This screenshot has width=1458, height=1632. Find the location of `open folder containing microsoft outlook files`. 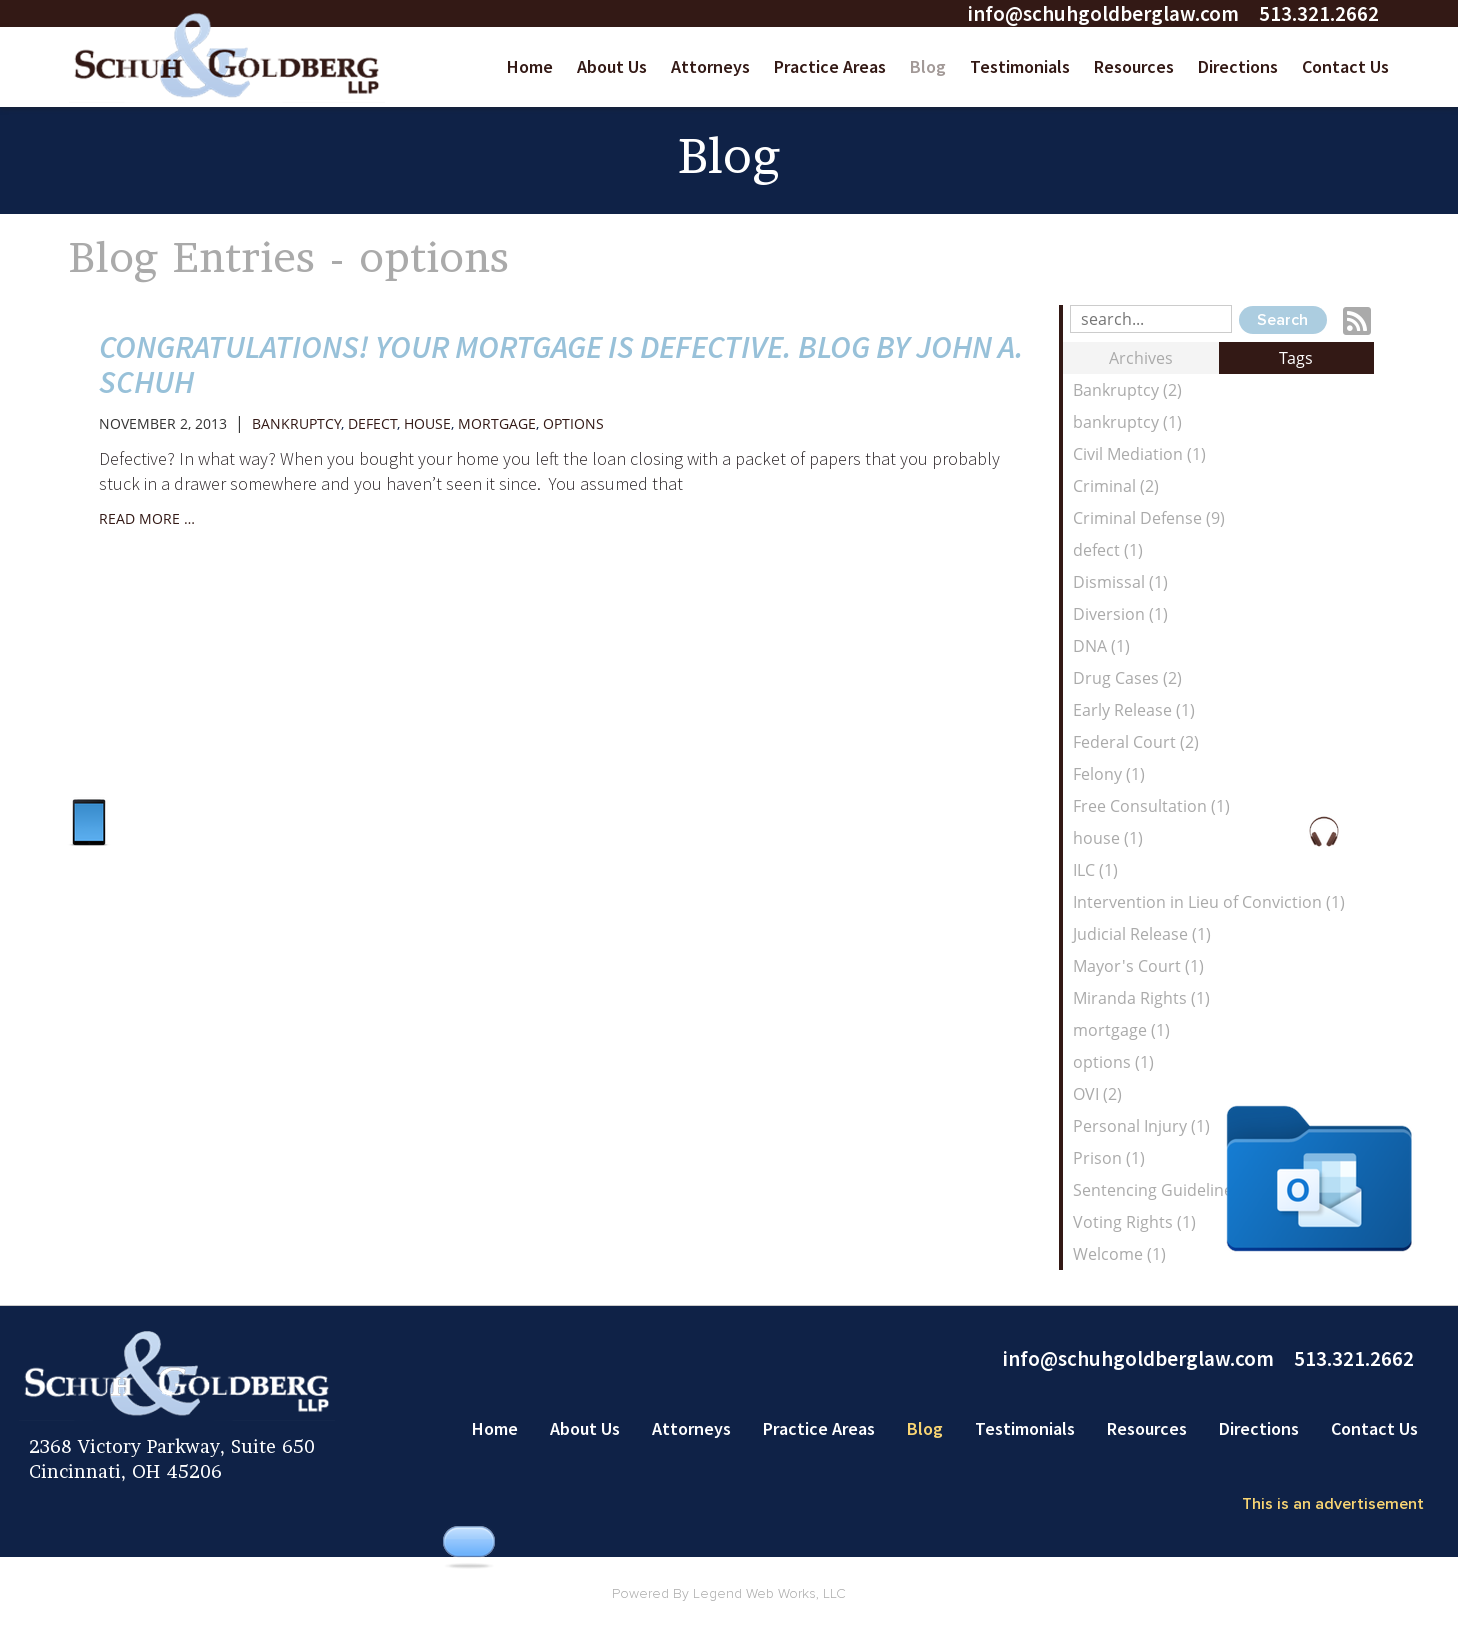

open folder containing microsoft outlook files is located at coordinates (1318, 1183).